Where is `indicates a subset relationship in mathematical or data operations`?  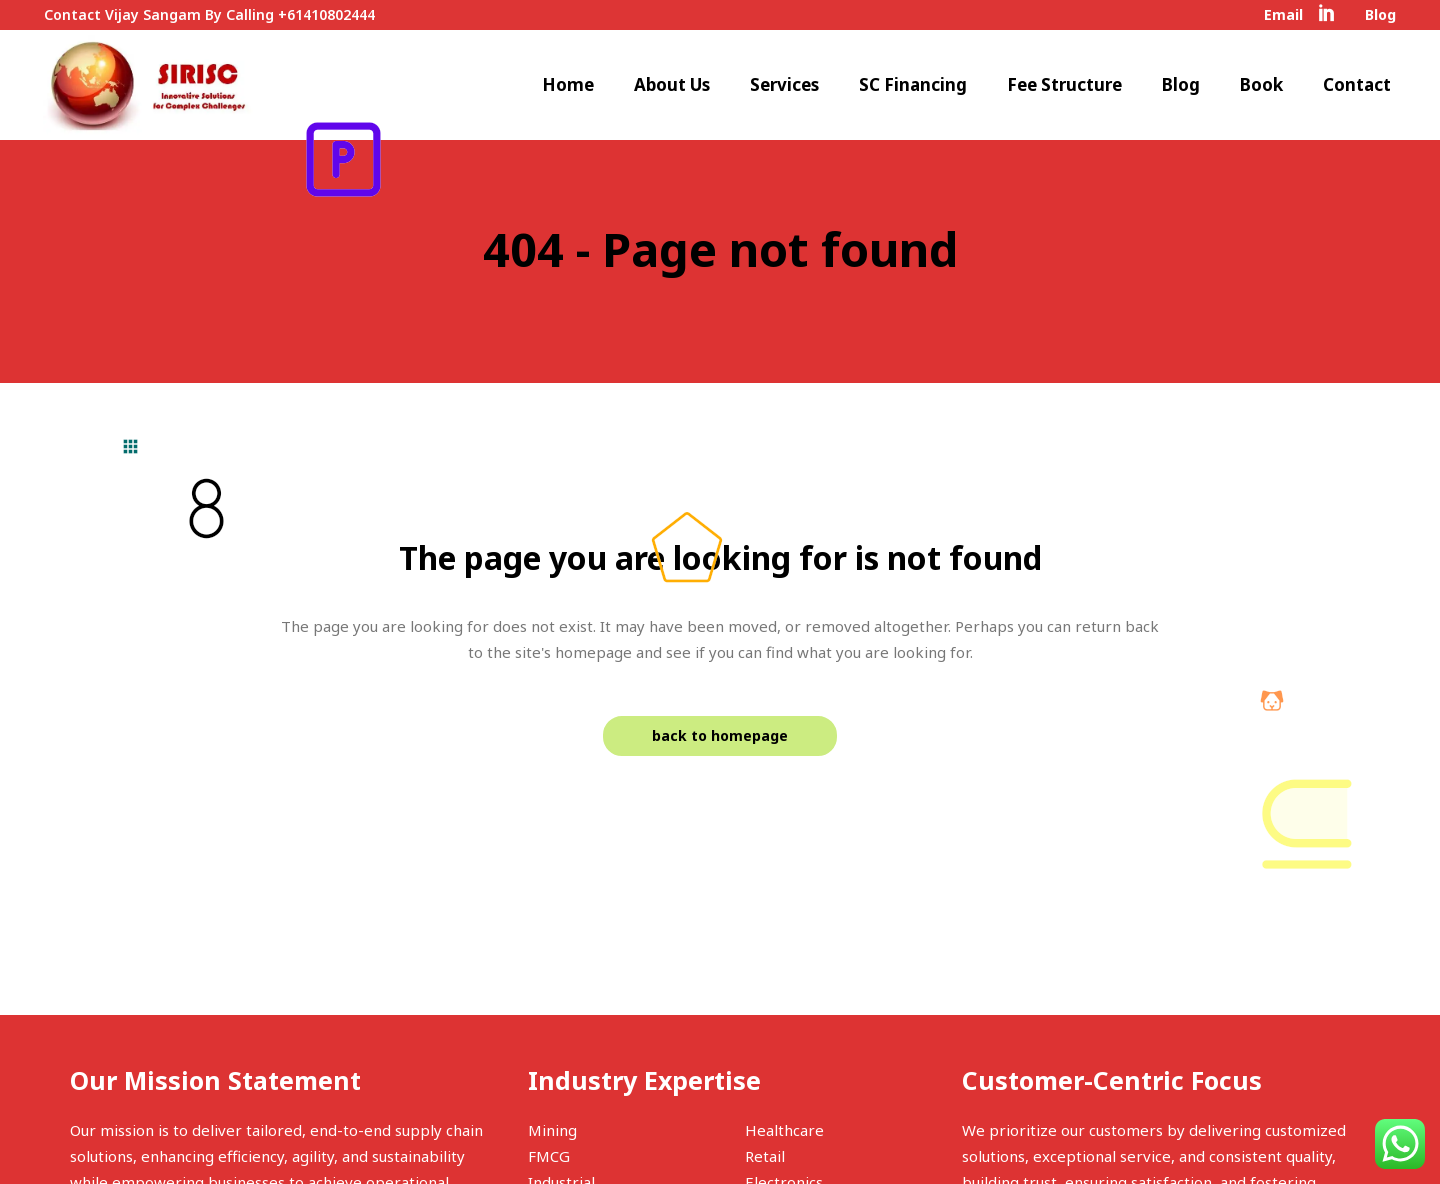
indicates a subset relationship in mathematical or data operations is located at coordinates (1309, 822).